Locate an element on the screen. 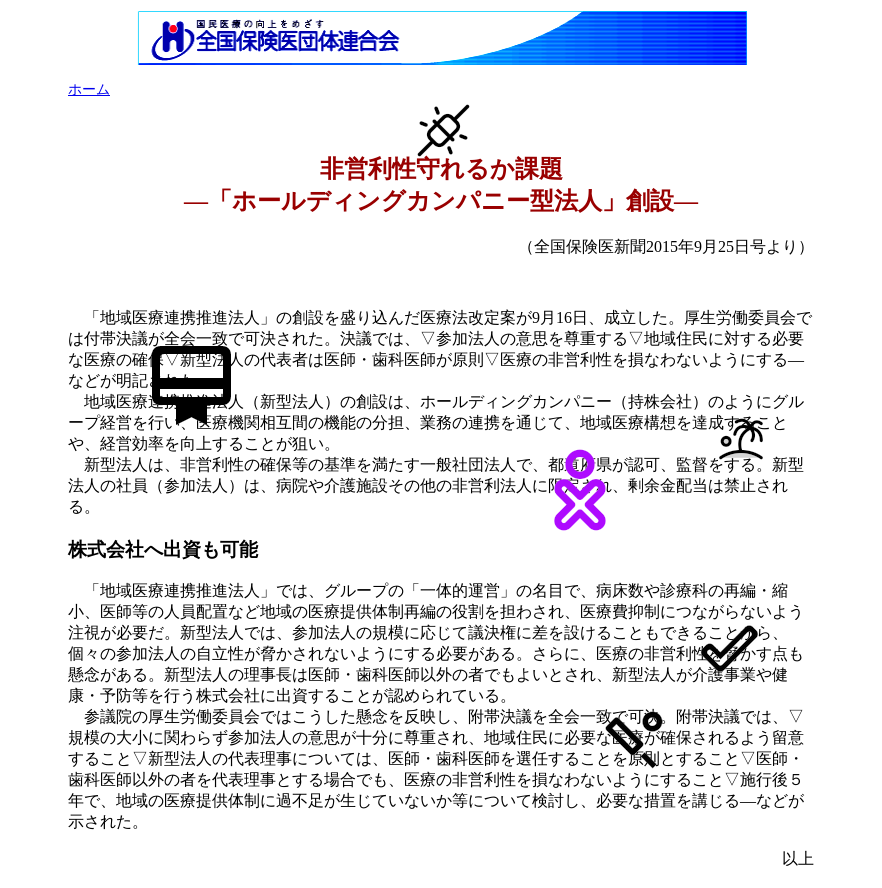 Image resolution: width=882 pixels, height=888 pixels. access cricket scores or sports updates is located at coordinates (634, 740).